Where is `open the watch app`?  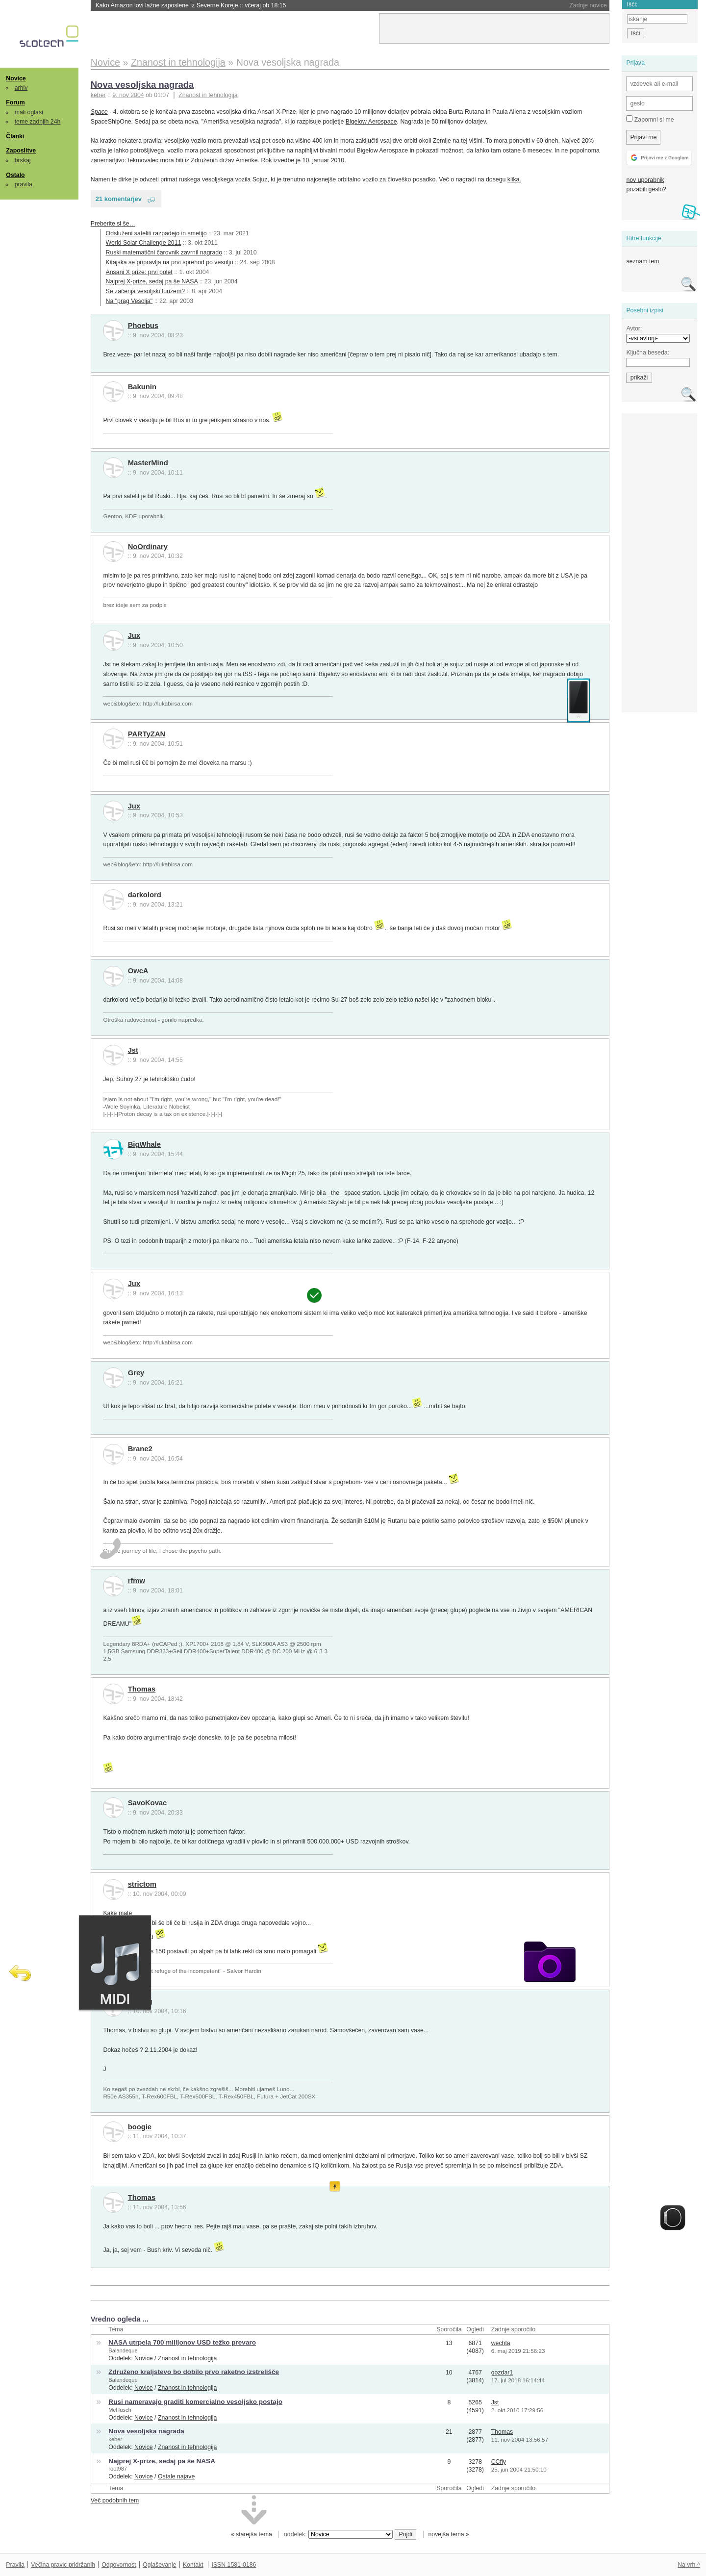 open the watch app is located at coordinates (673, 2218).